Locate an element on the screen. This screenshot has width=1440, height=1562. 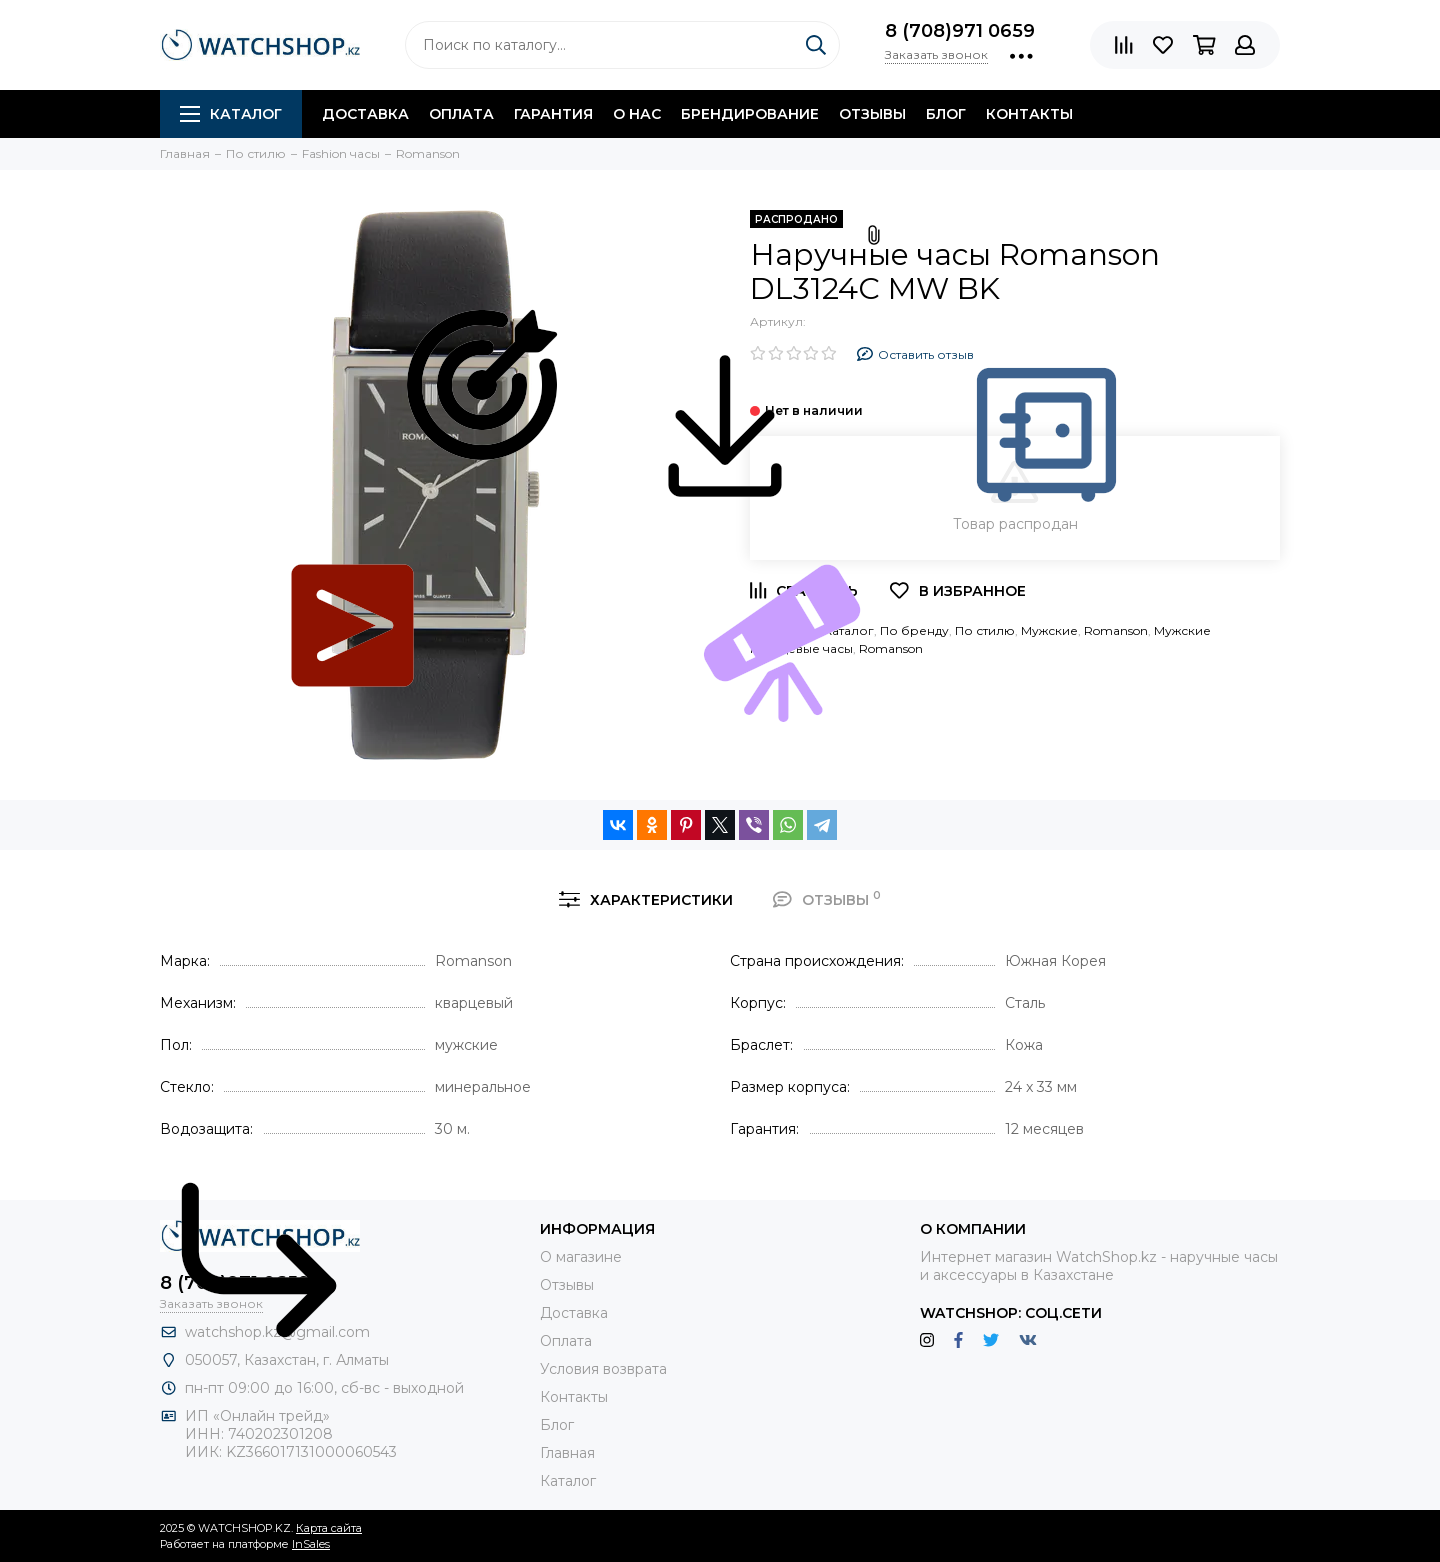
navigate to next item or page is located at coordinates (352, 625).